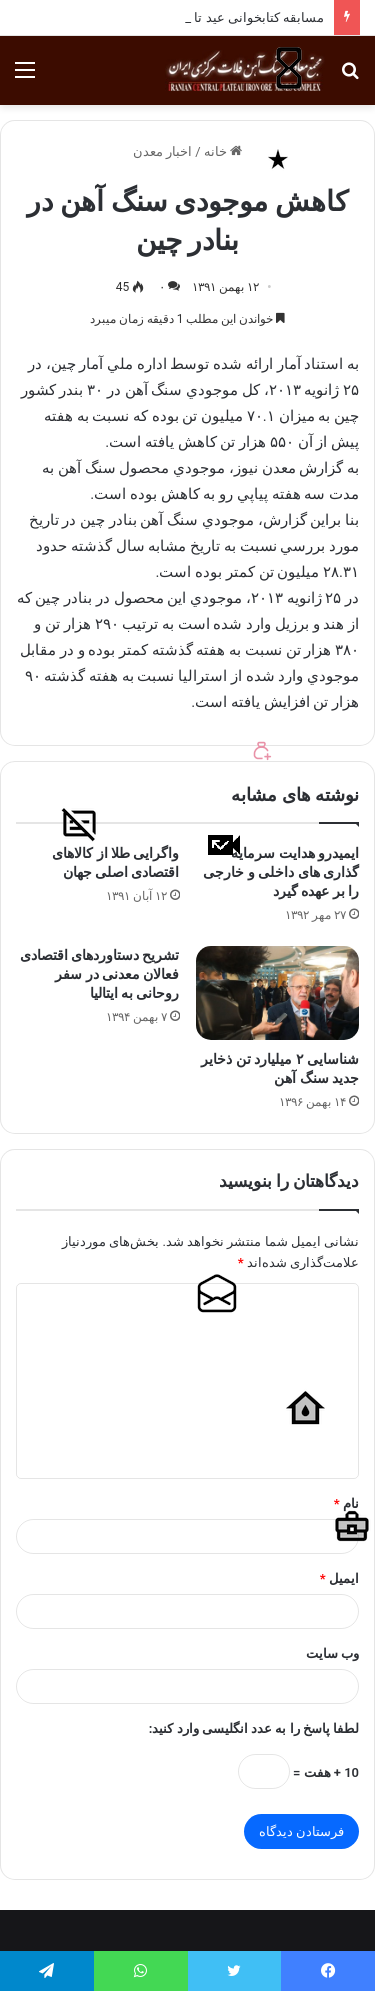 Image resolution: width=375 pixels, height=1991 pixels. I want to click on view an opened email or message, so click(217, 1293).